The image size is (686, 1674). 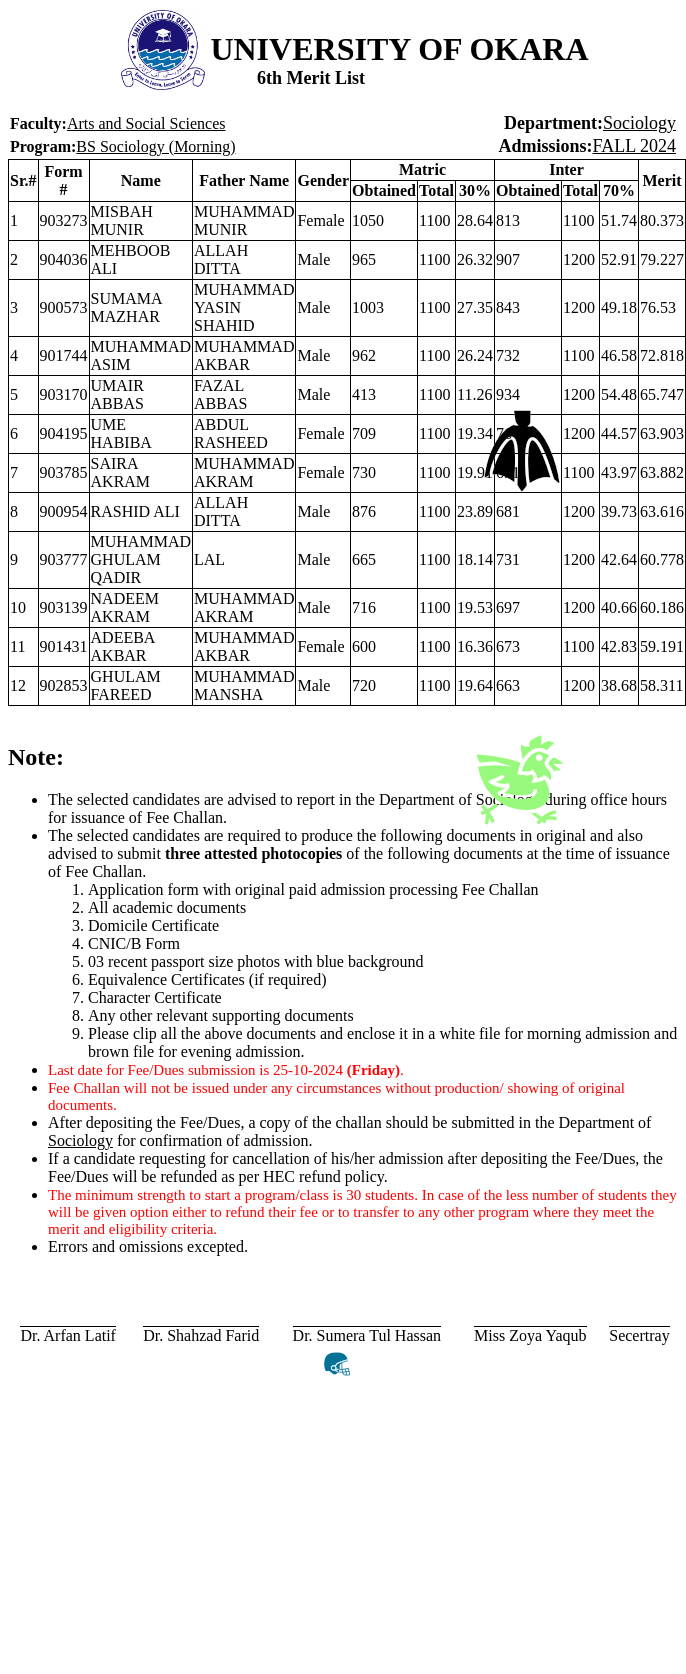 I want to click on access american football content or games, so click(x=337, y=1364).